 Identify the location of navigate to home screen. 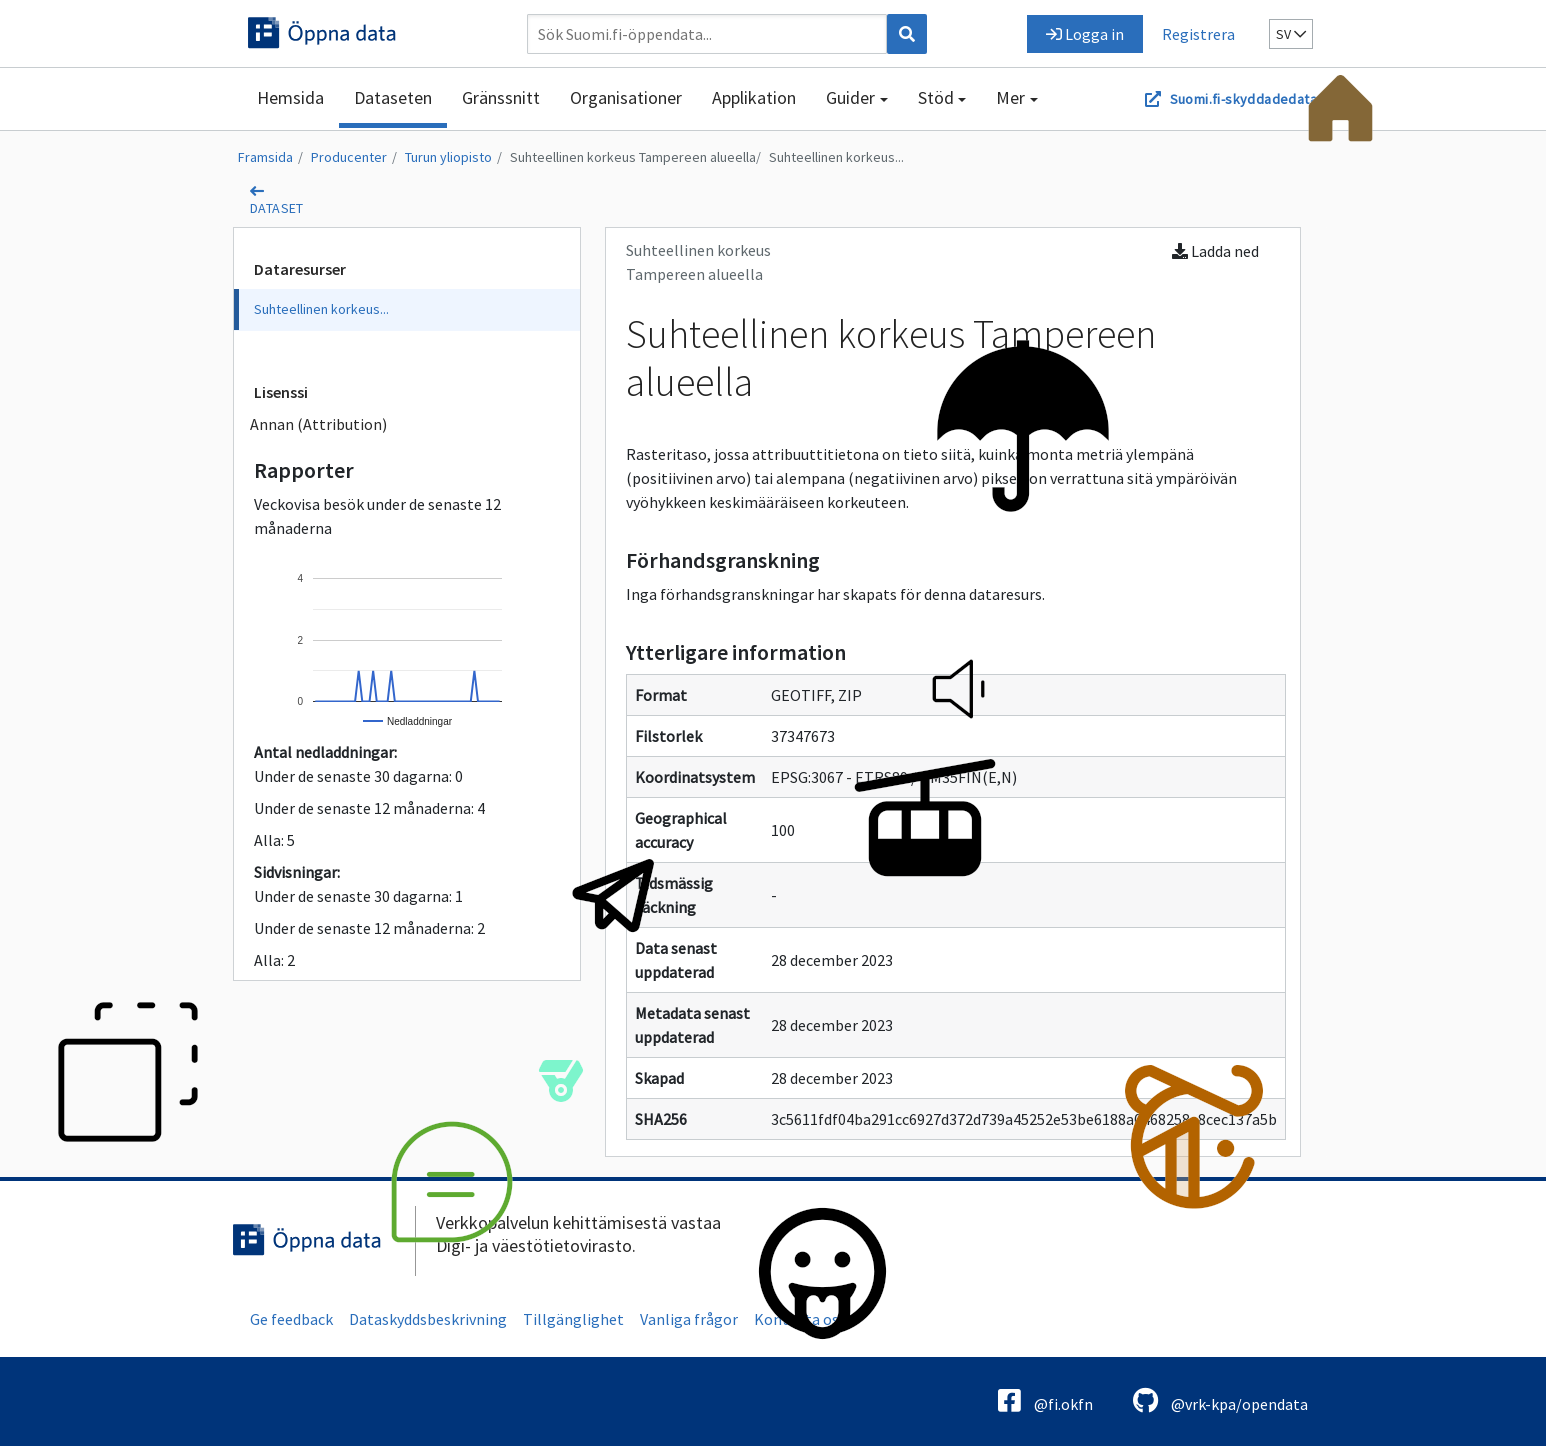
(1340, 109).